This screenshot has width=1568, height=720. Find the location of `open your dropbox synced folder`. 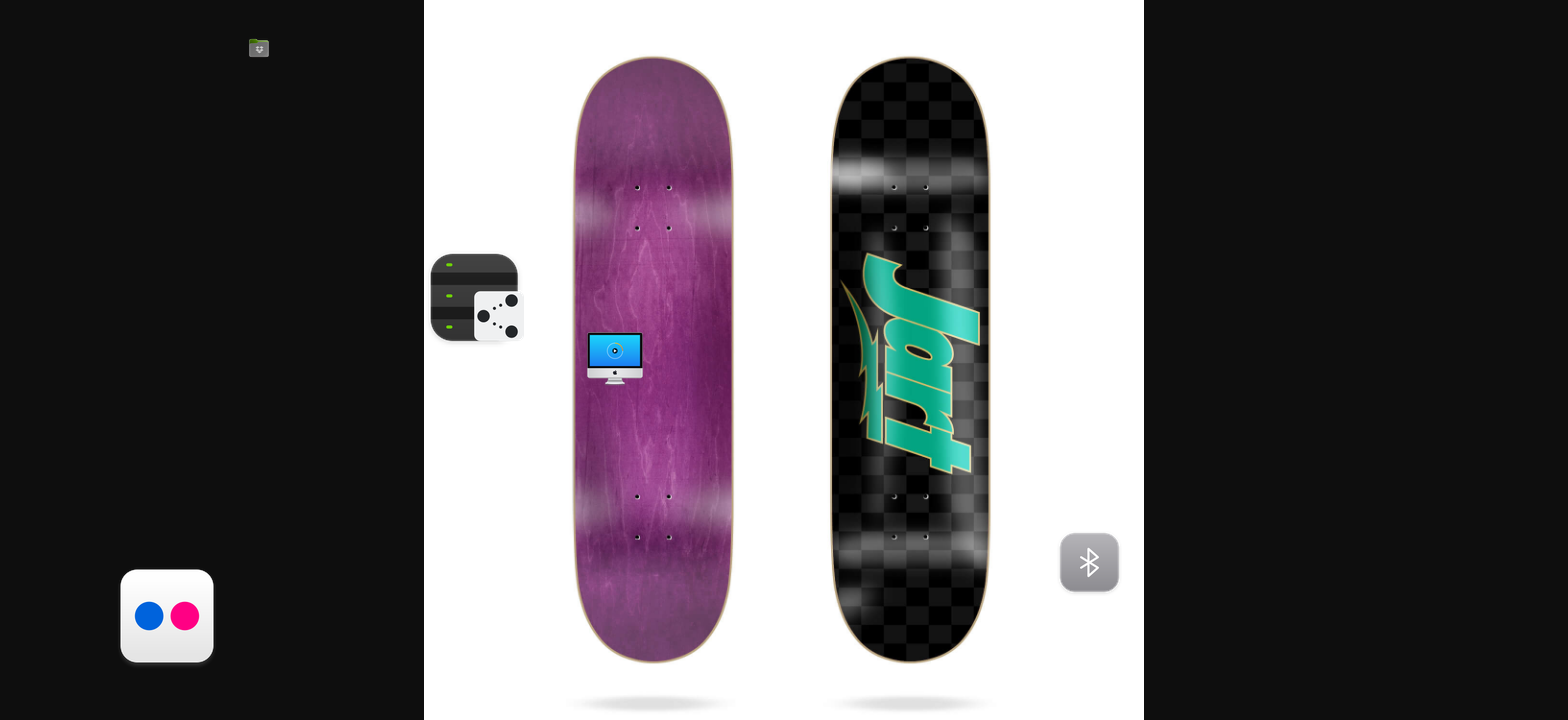

open your dropbox synced folder is located at coordinates (259, 48).